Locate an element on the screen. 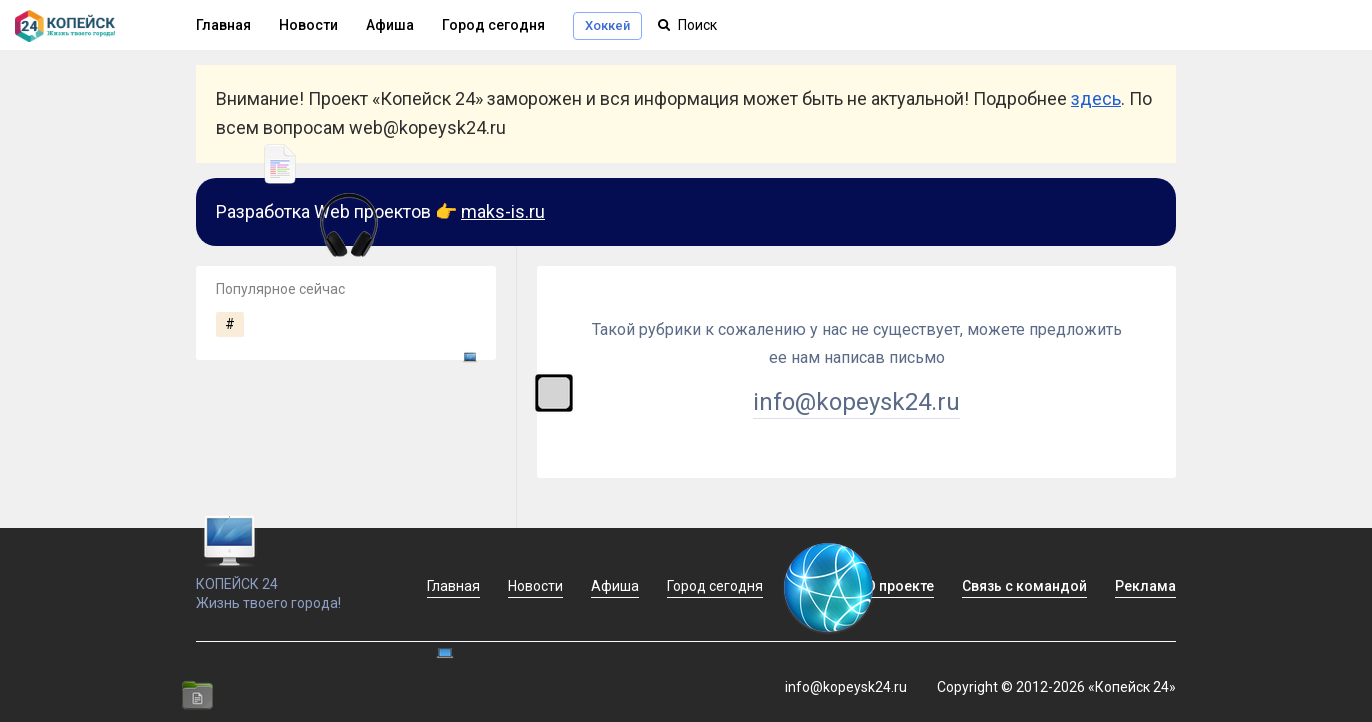 The image size is (1372, 722). represents this macbook pro device in system settings is located at coordinates (445, 652).